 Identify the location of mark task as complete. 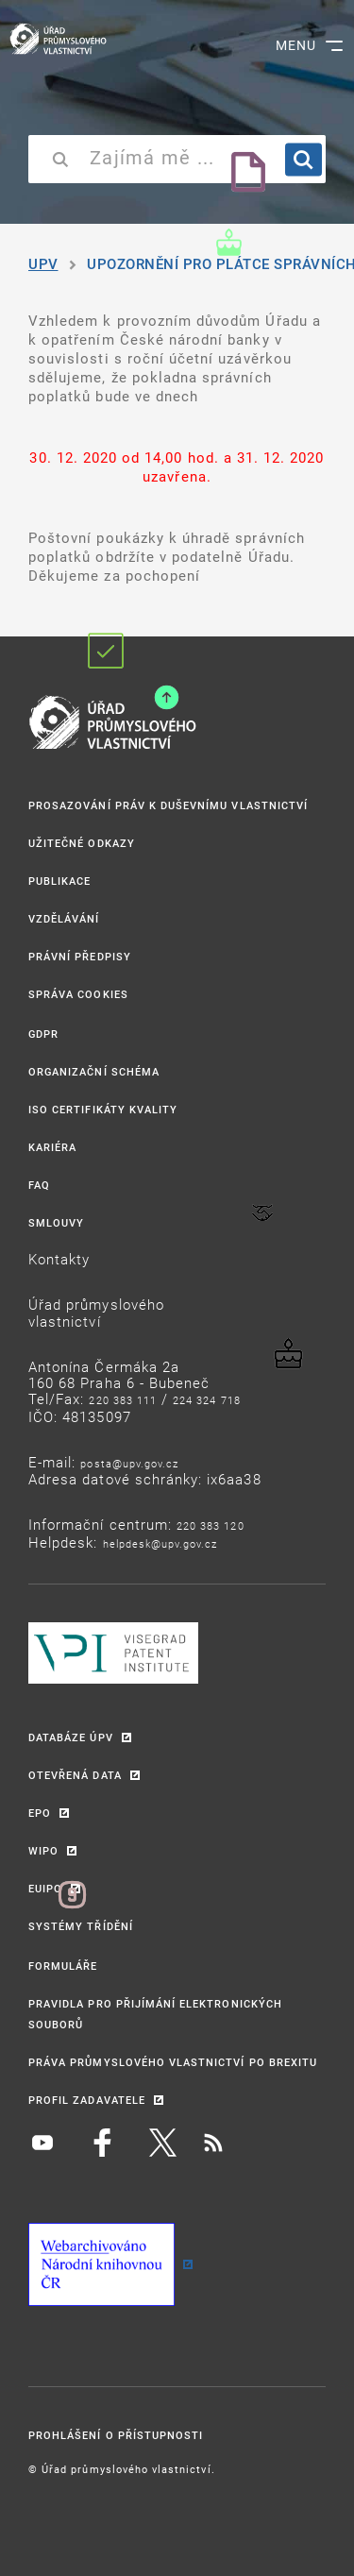
(106, 651).